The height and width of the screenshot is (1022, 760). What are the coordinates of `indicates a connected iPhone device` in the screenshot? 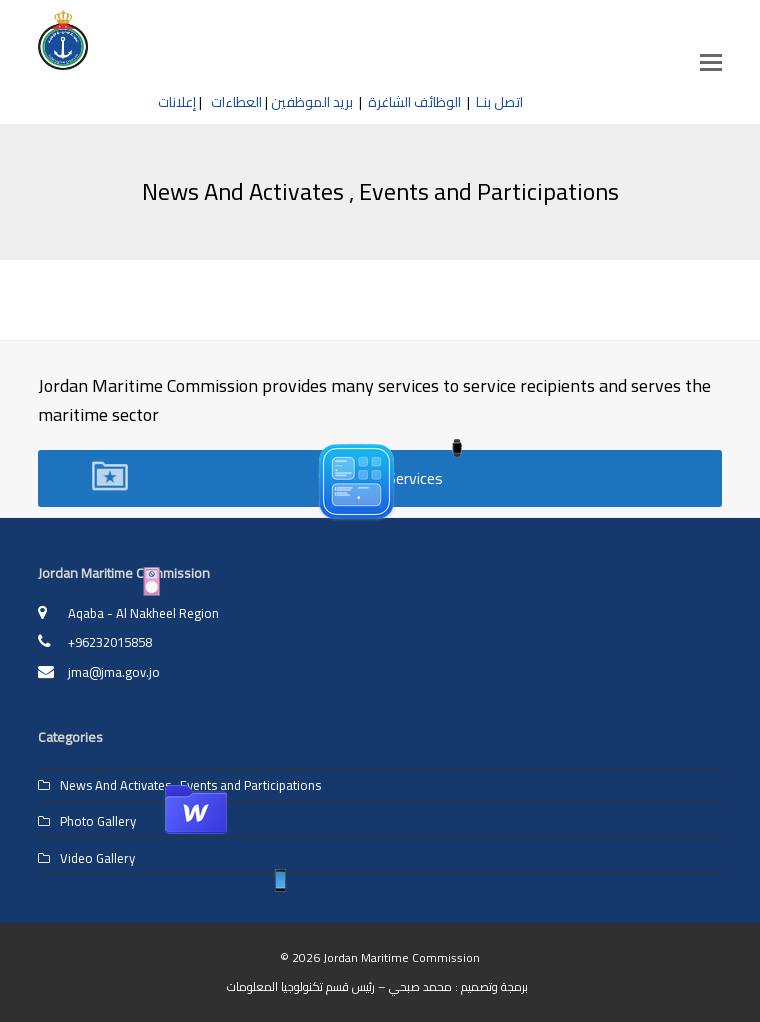 It's located at (280, 880).